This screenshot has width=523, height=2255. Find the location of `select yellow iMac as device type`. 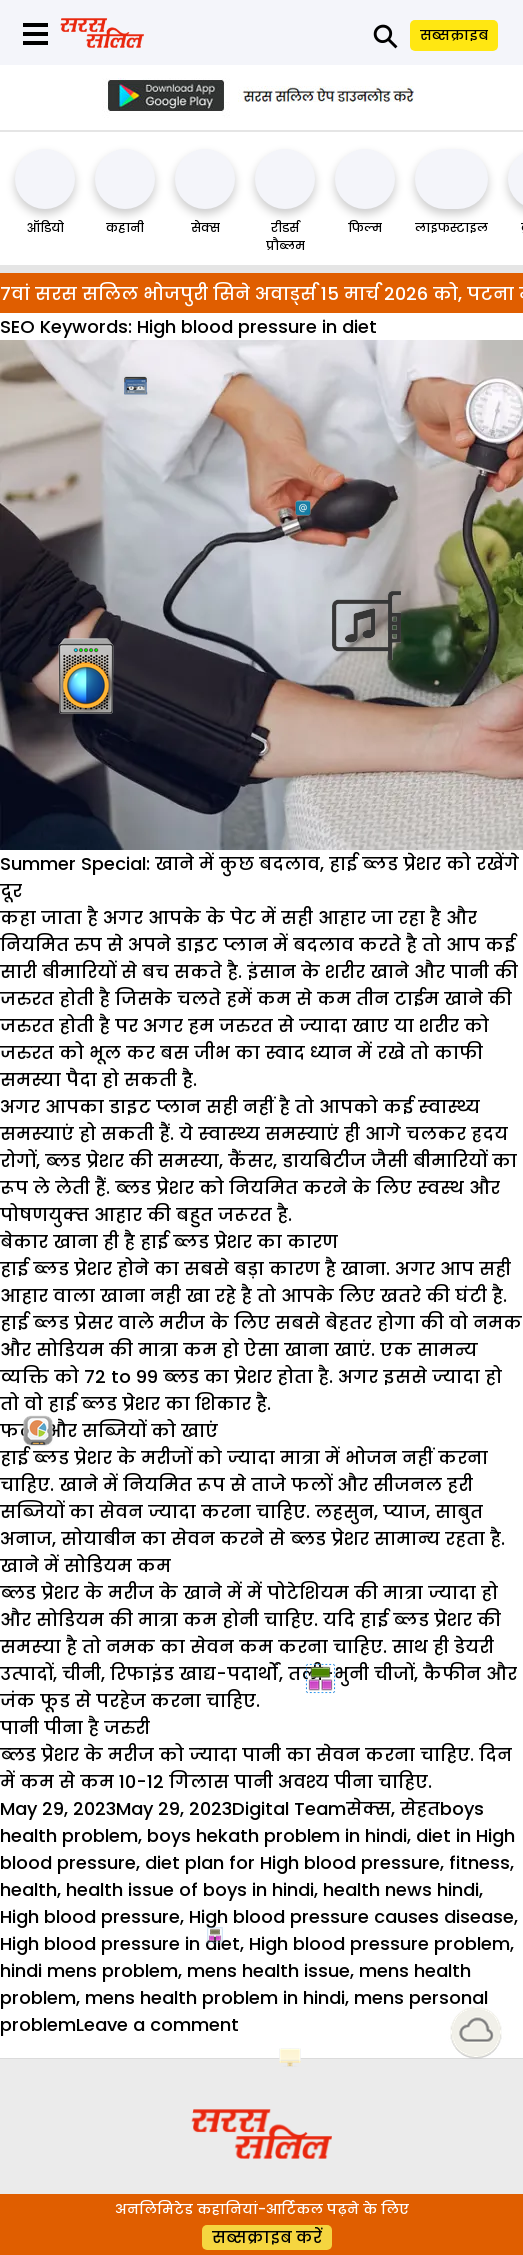

select yellow iMac as device type is located at coordinates (290, 2057).